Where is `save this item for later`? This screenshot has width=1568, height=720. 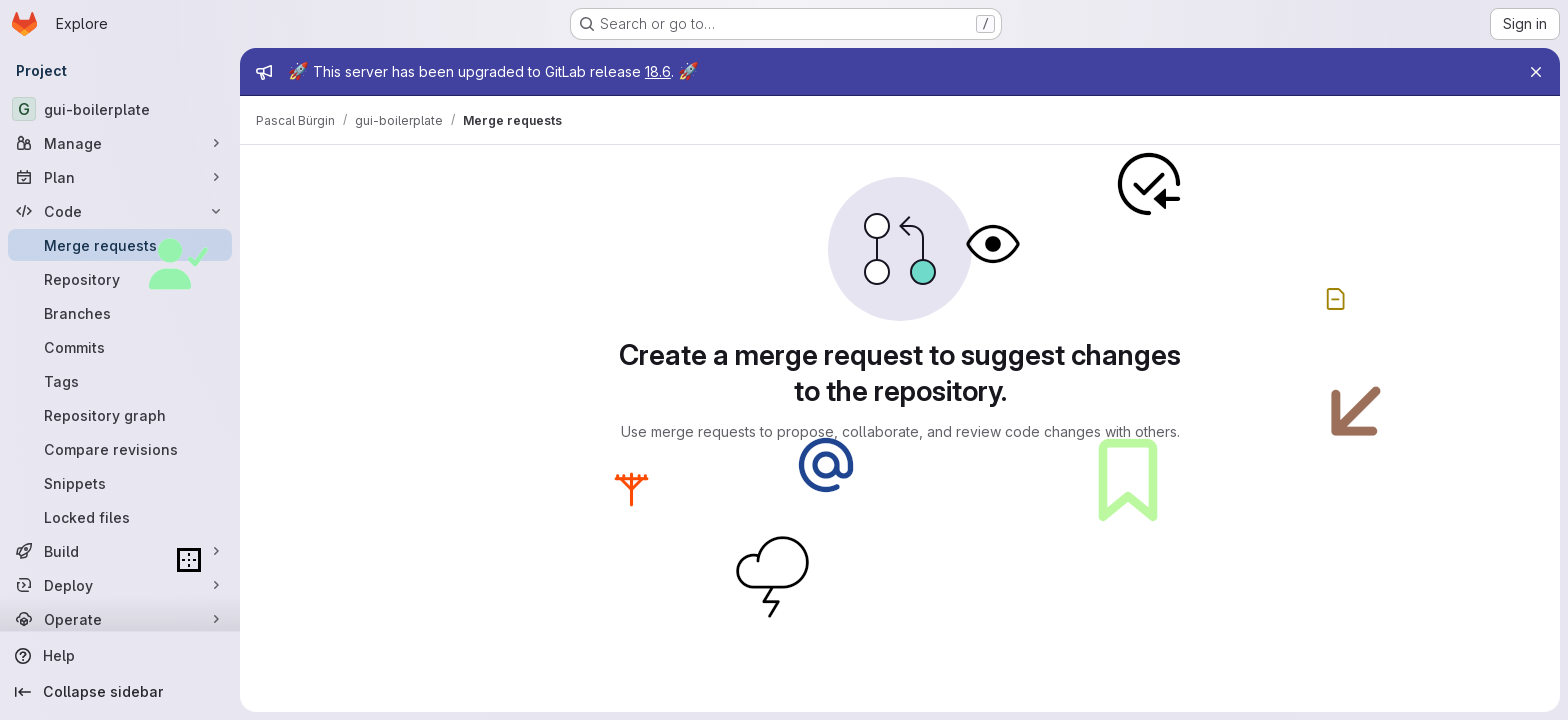
save this item for later is located at coordinates (1128, 480).